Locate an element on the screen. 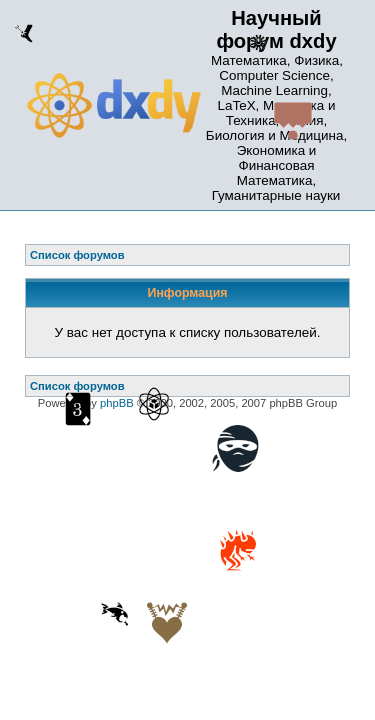 The height and width of the screenshot is (720, 375). access materials science or chemistry resources is located at coordinates (154, 404).